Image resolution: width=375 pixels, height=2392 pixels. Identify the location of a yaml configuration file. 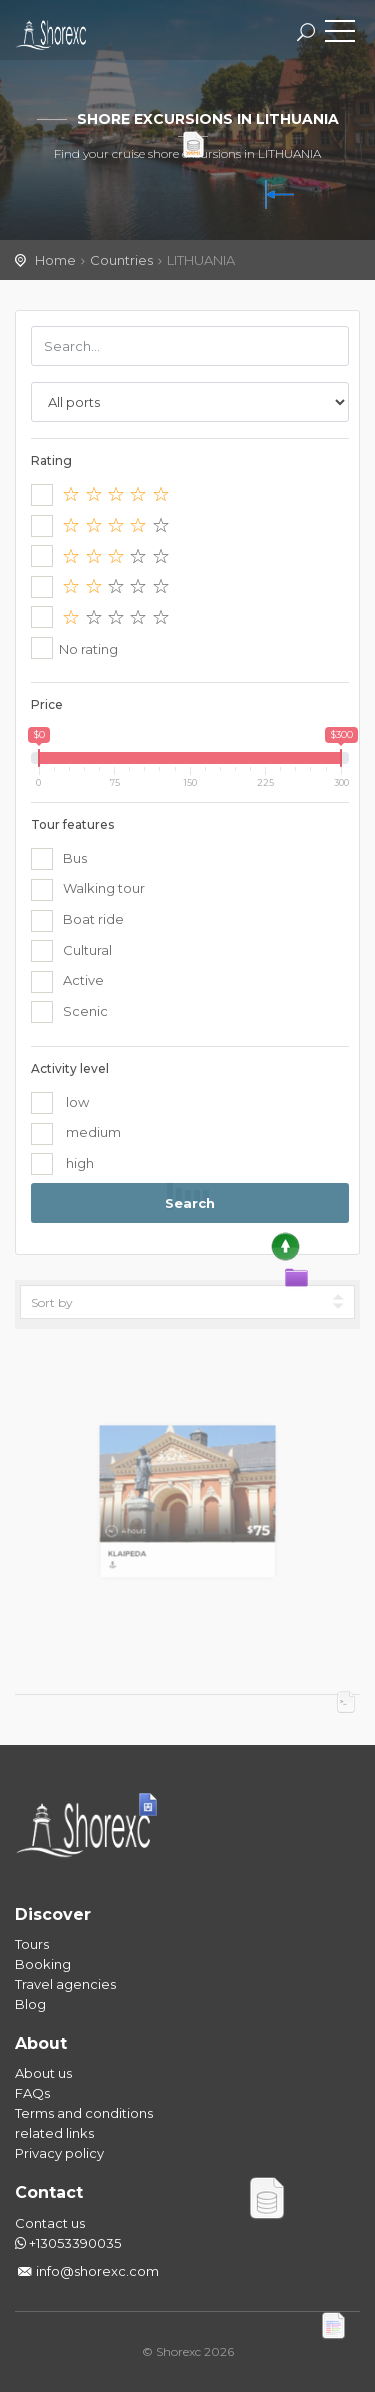
(193, 144).